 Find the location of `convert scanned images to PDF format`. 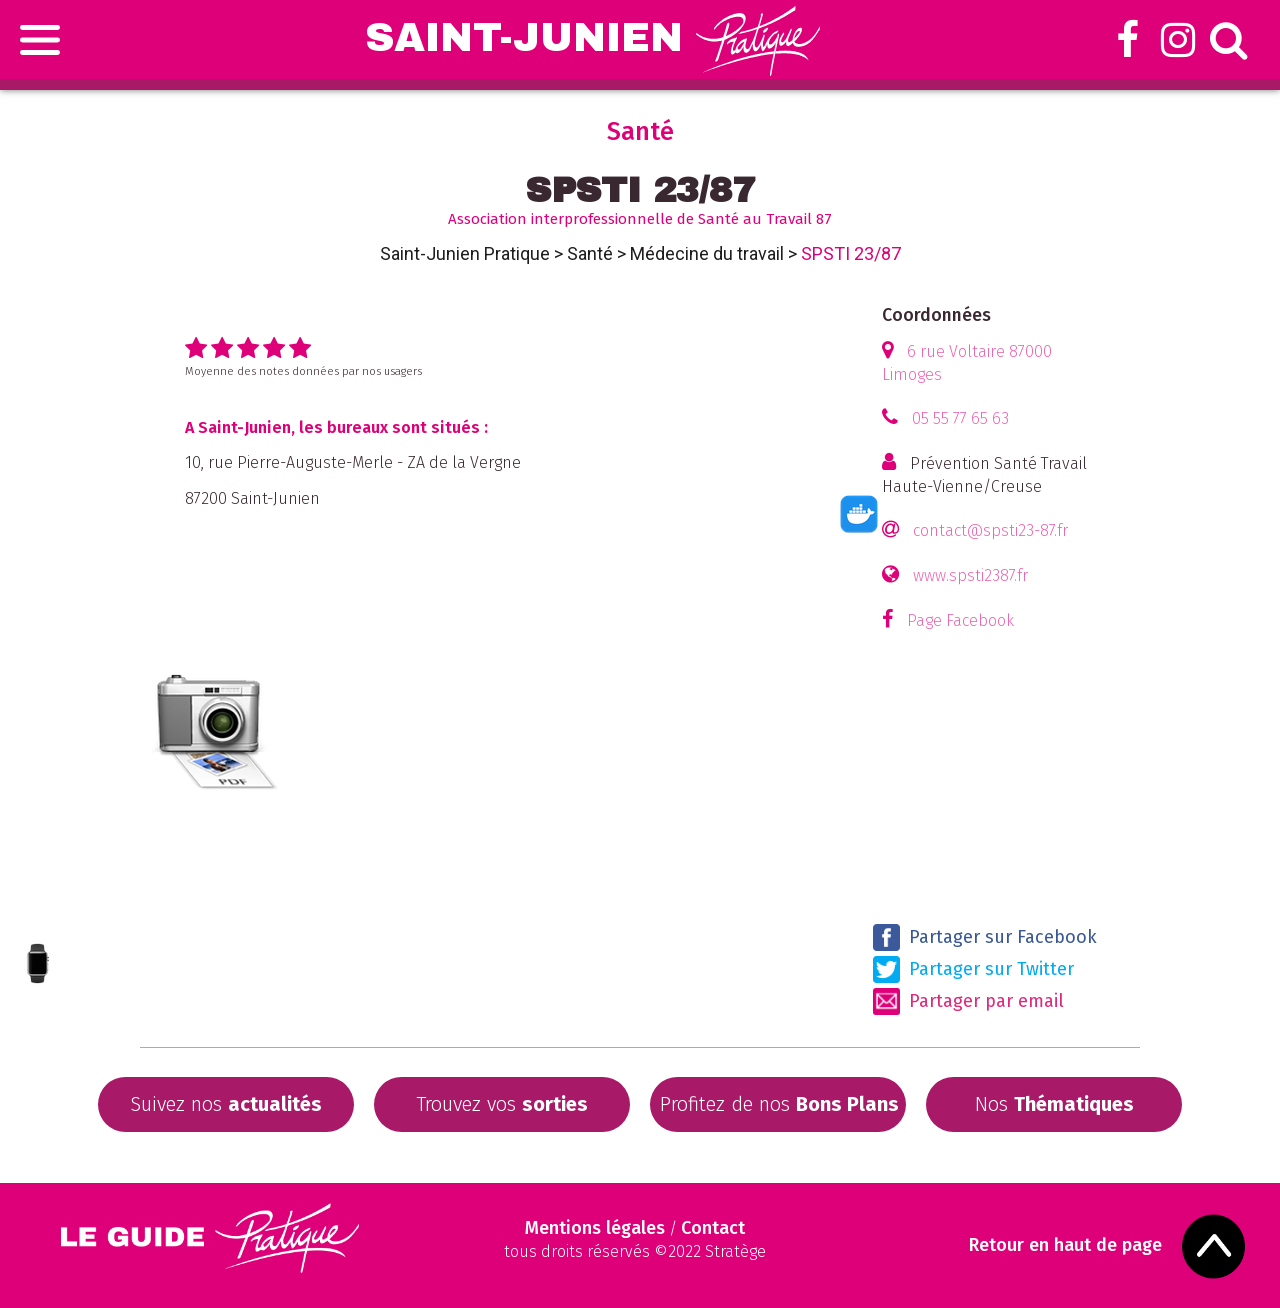

convert scanned images to PDF format is located at coordinates (208, 732).